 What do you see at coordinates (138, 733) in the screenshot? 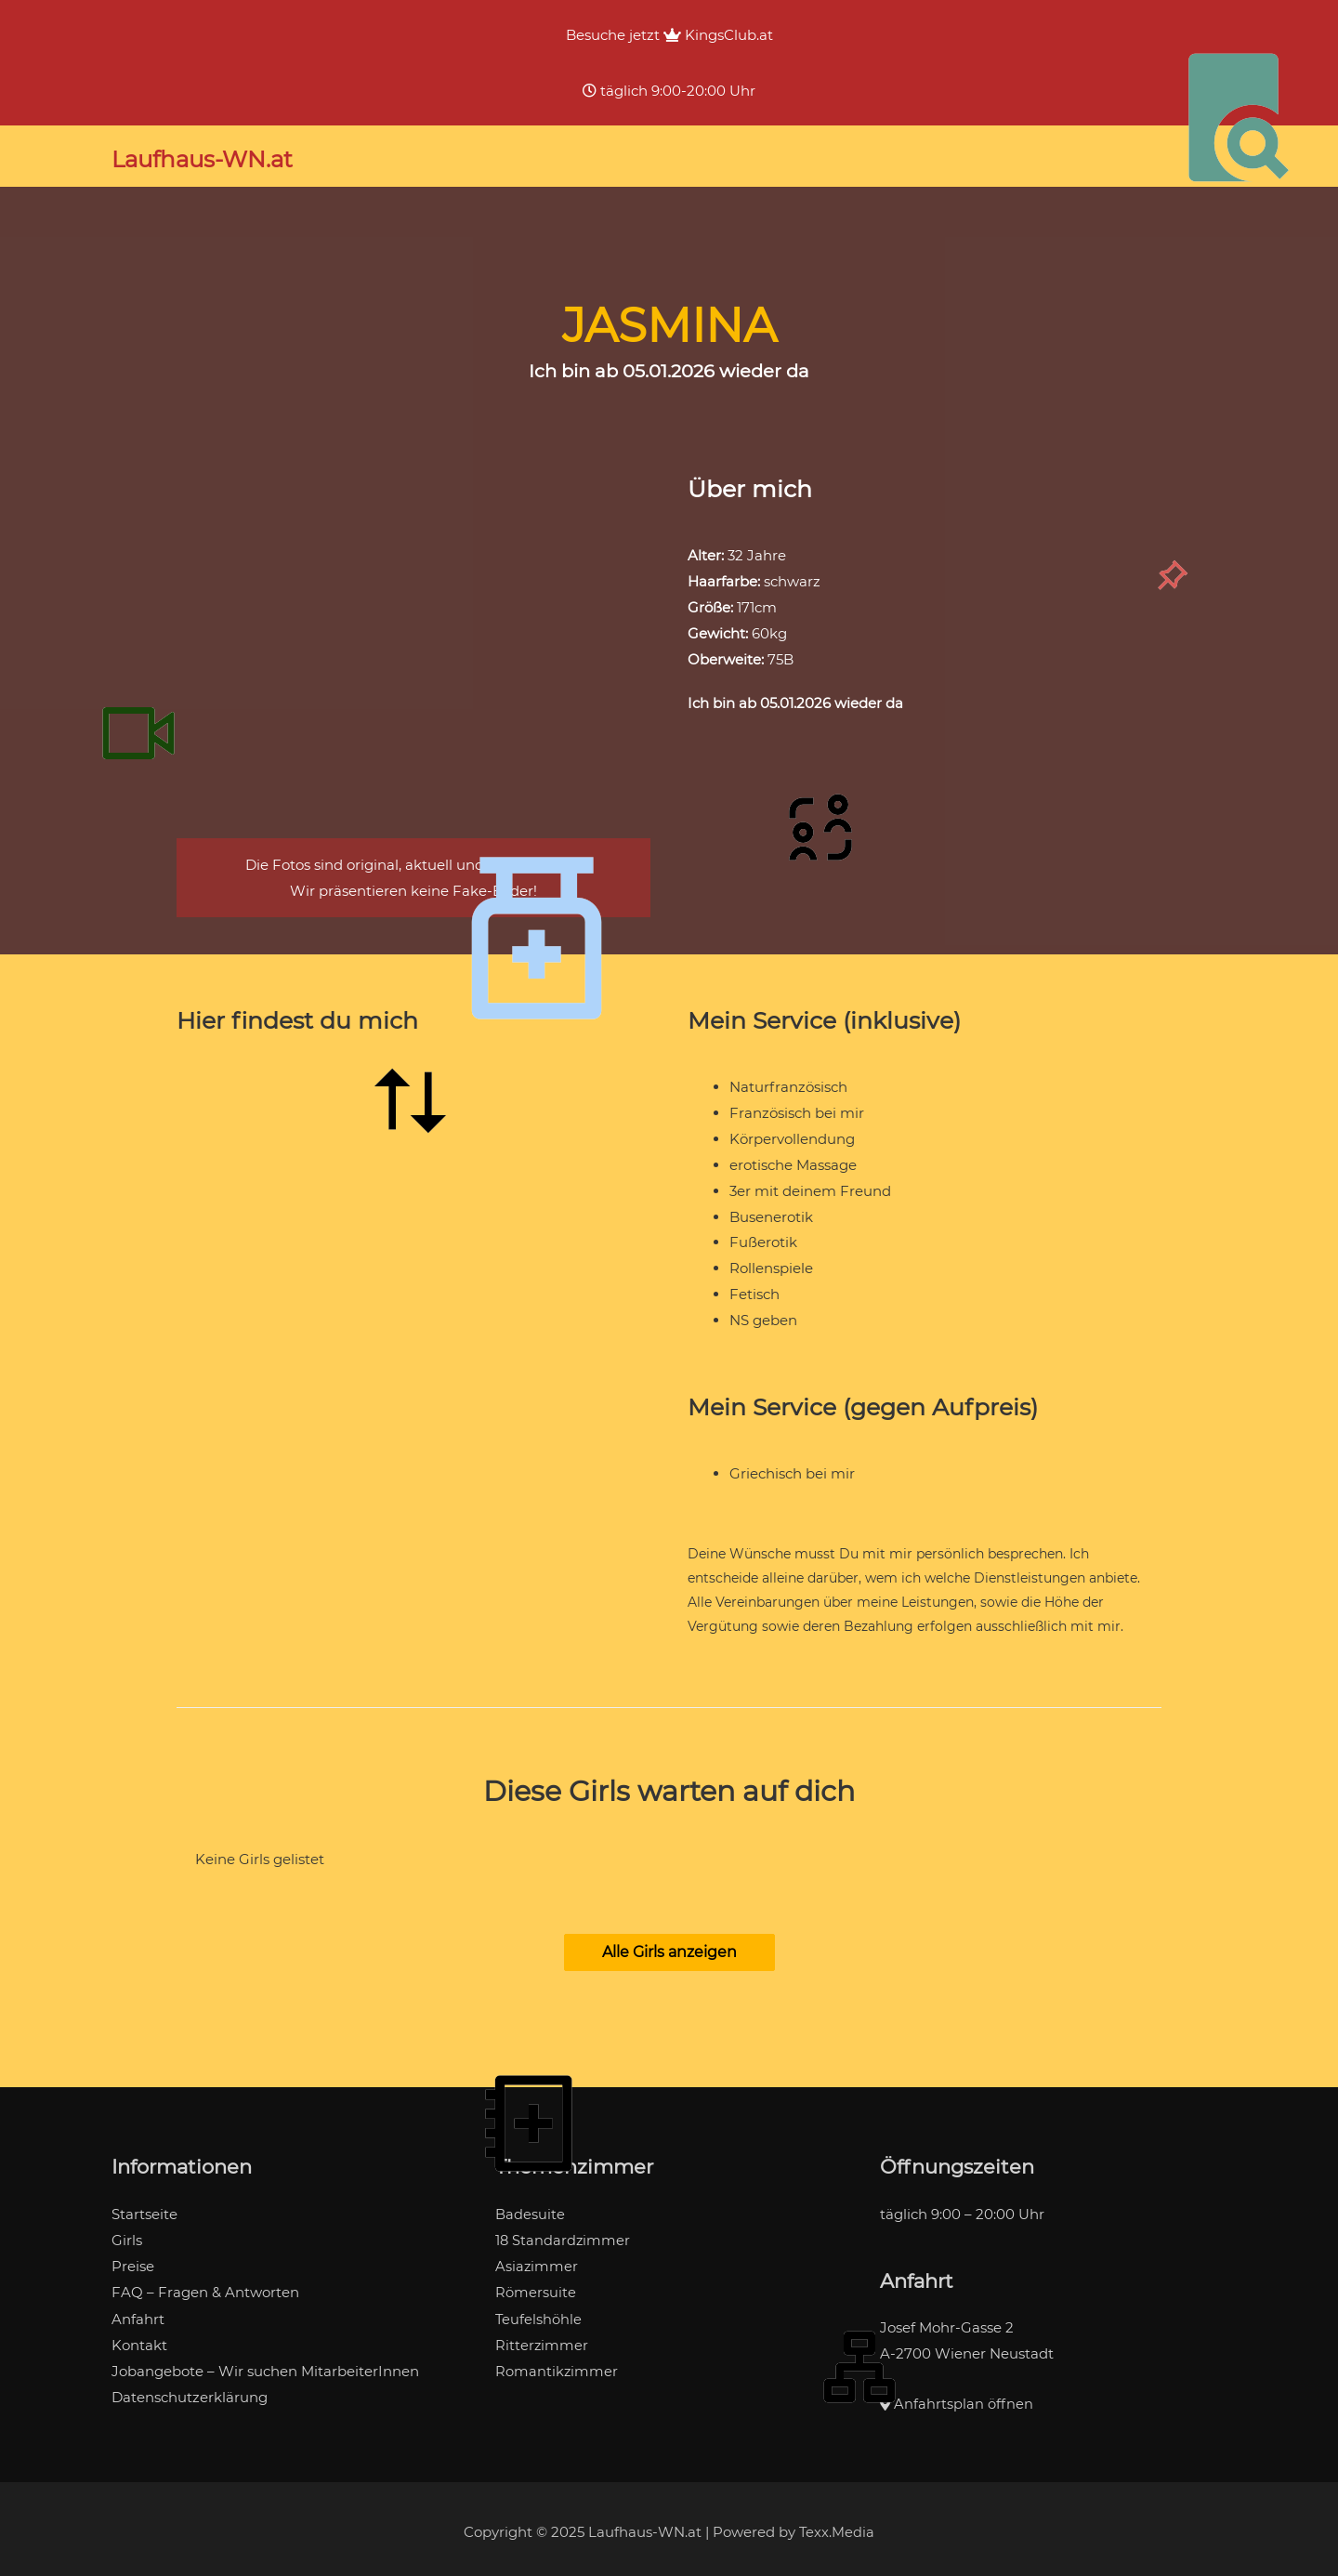
I see `turn on camera for video call` at bounding box center [138, 733].